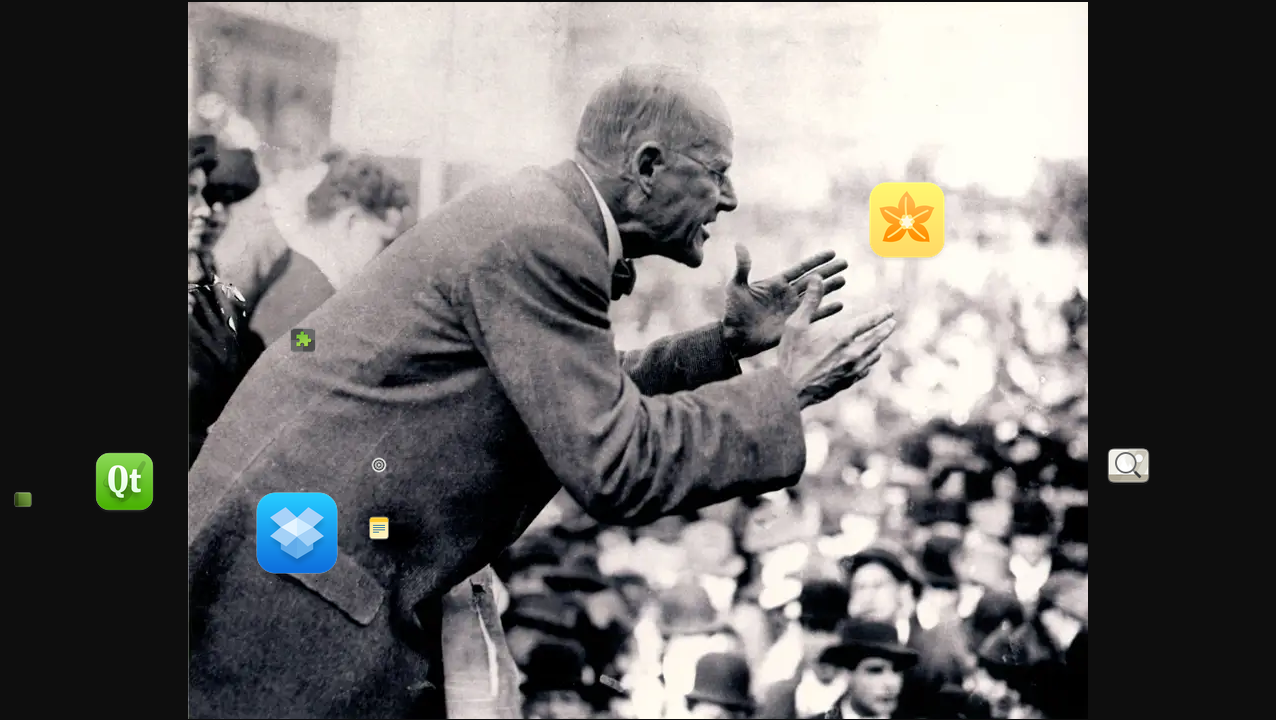 This screenshot has height=720, width=1276. What do you see at coordinates (379, 528) in the screenshot?
I see `open the notes application` at bounding box center [379, 528].